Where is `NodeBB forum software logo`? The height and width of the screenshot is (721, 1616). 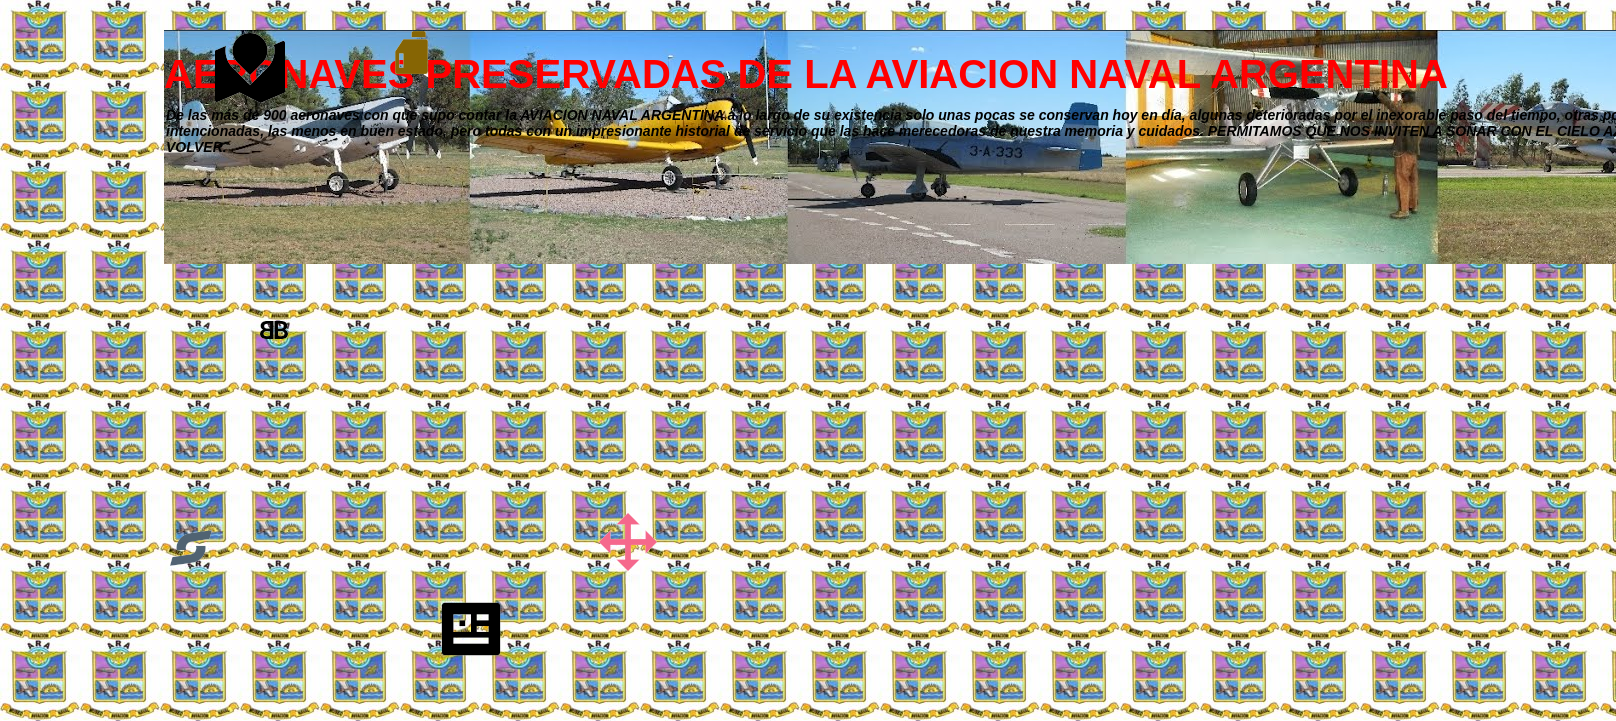 NodeBB forum software logo is located at coordinates (274, 330).